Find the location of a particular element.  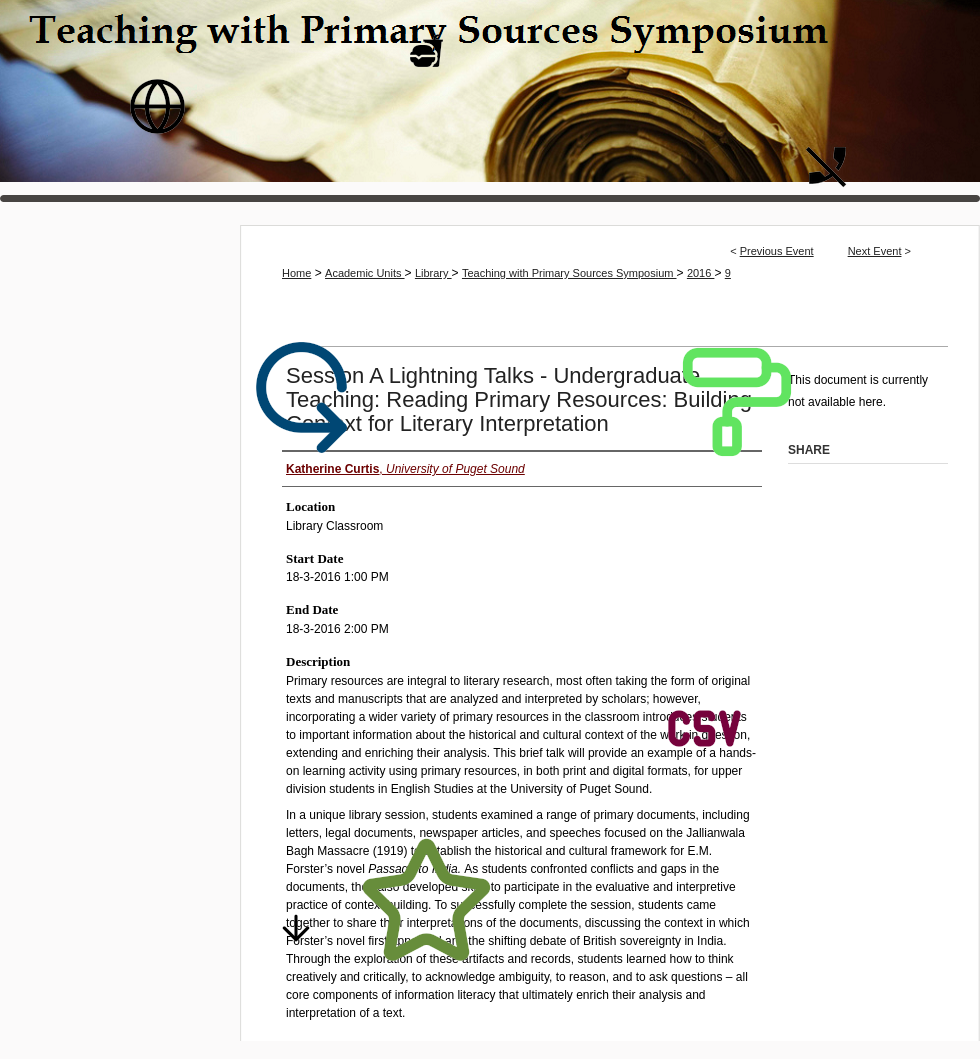

scroll down or view more content is located at coordinates (296, 928).